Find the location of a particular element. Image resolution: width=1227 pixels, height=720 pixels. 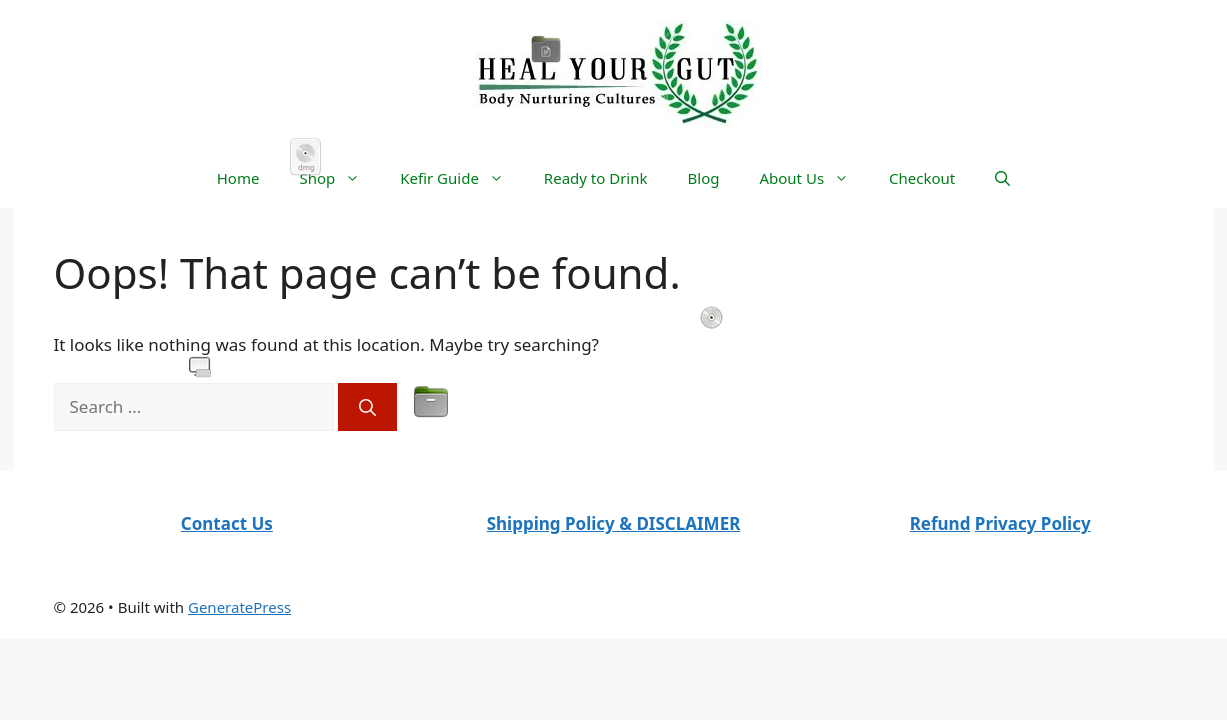

open your documents folder is located at coordinates (546, 49).